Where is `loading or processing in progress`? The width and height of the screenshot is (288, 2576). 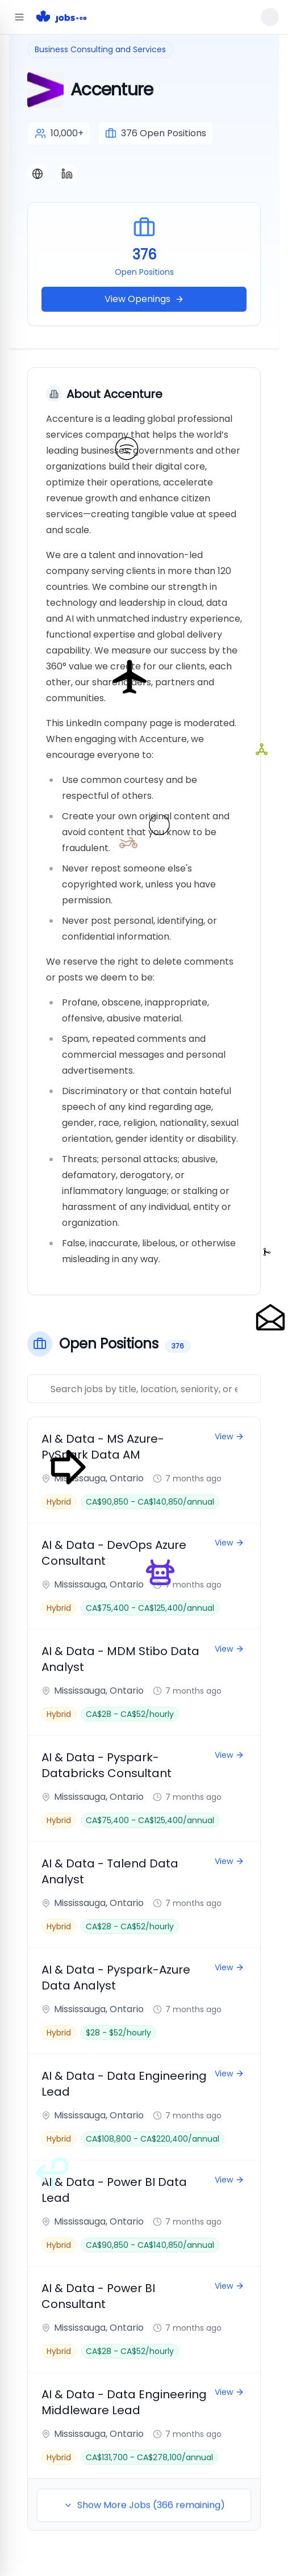
loading or processing in progress is located at coordinates (159, 824).